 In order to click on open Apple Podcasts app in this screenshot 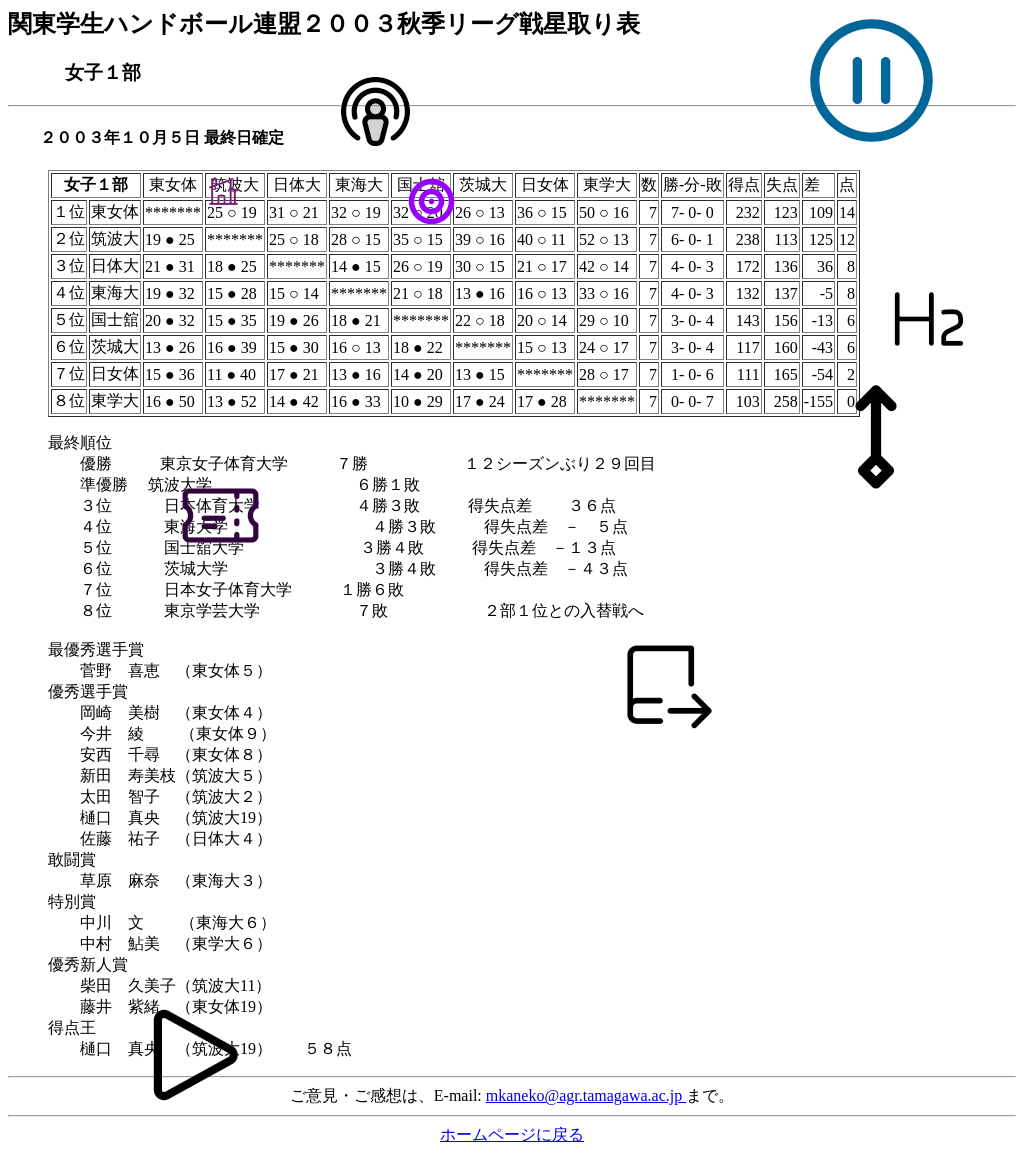, I will do `click(375, 111)`.